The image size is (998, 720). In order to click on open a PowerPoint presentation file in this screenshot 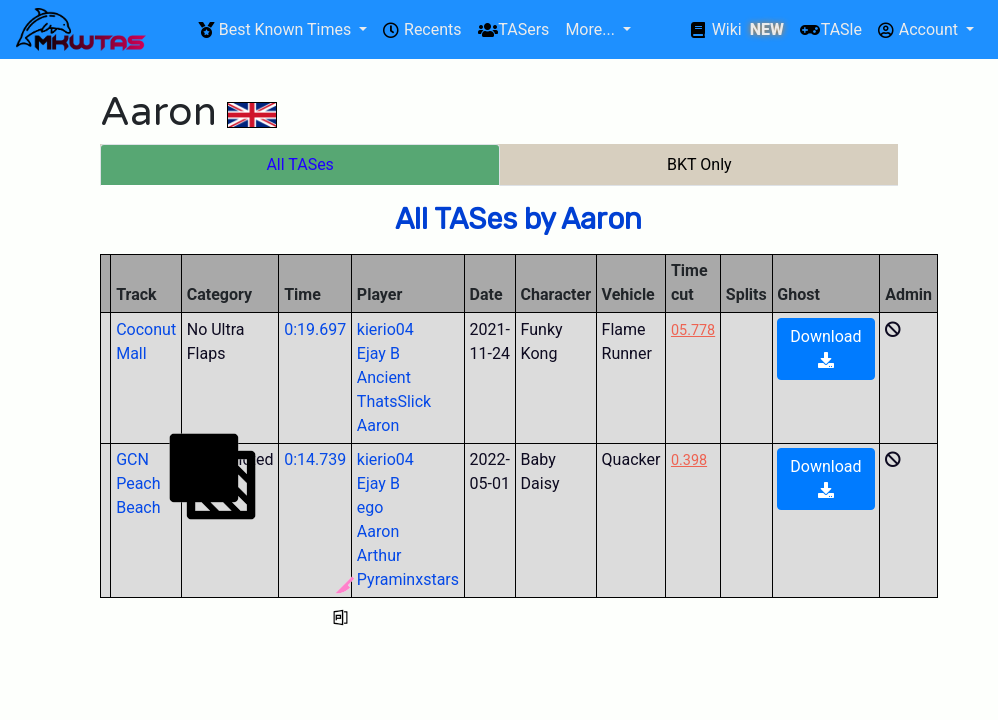, I will do `click(340, 617)`.